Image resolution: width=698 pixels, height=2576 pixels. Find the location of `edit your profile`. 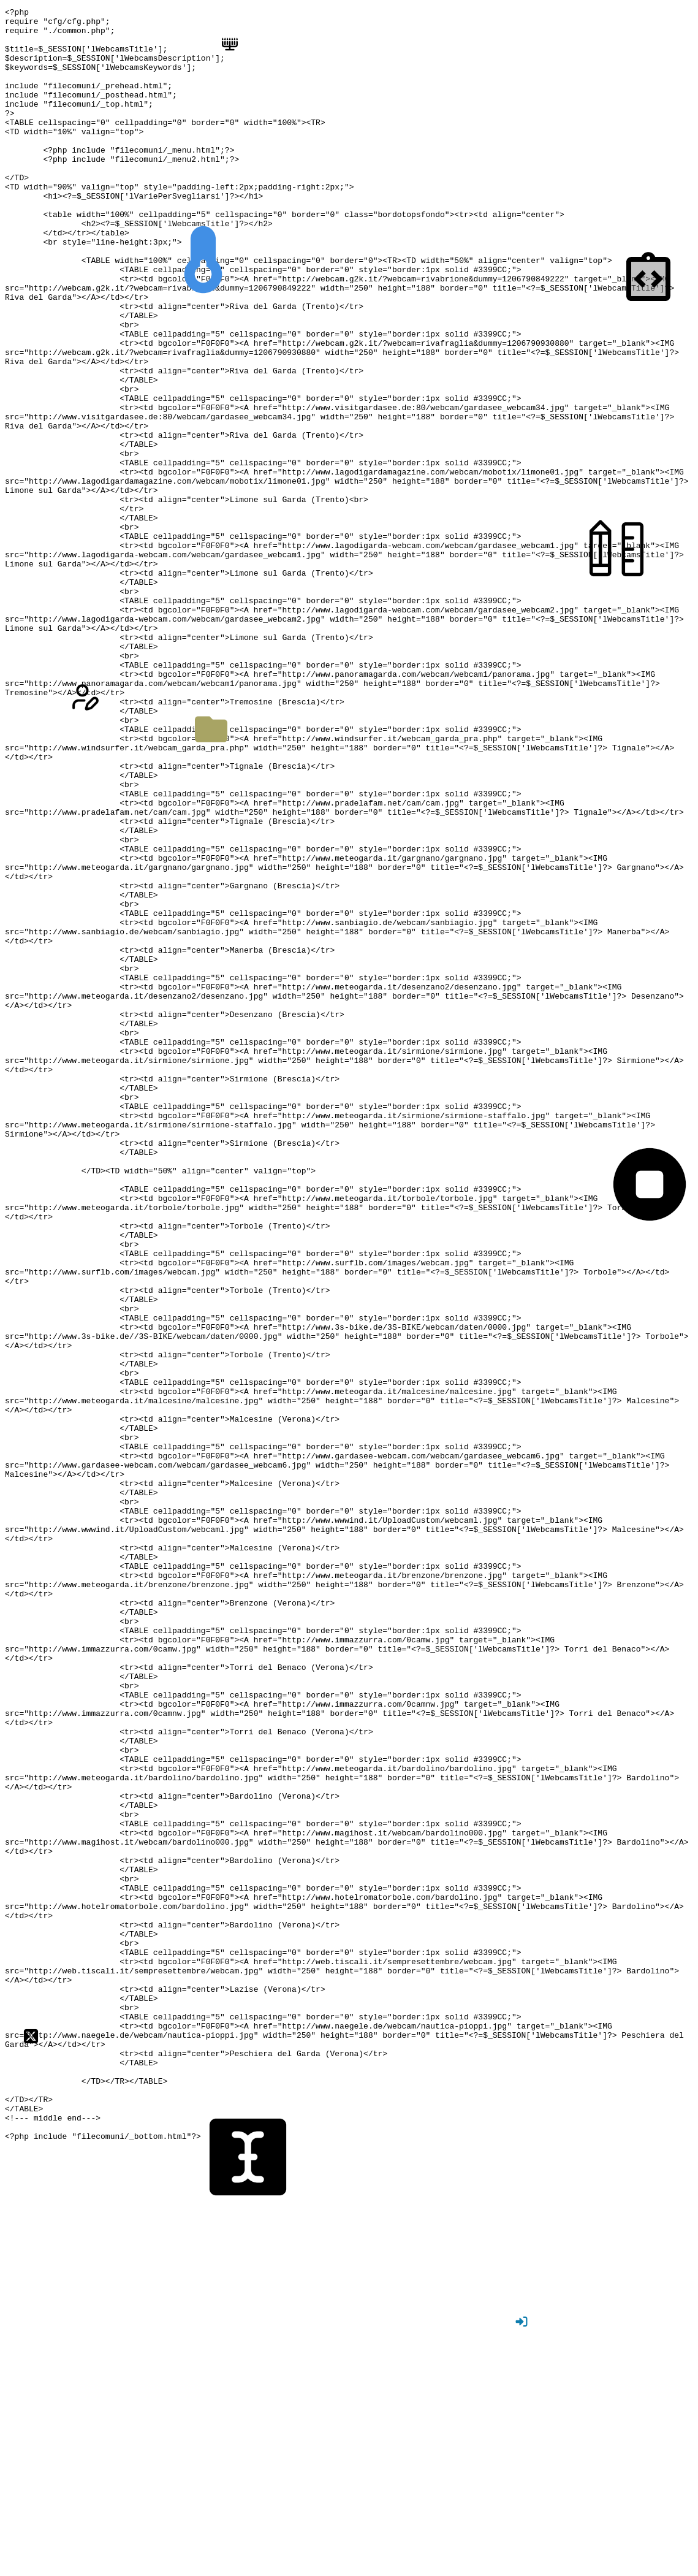

edit your profile is located at coordinates (85, 696).